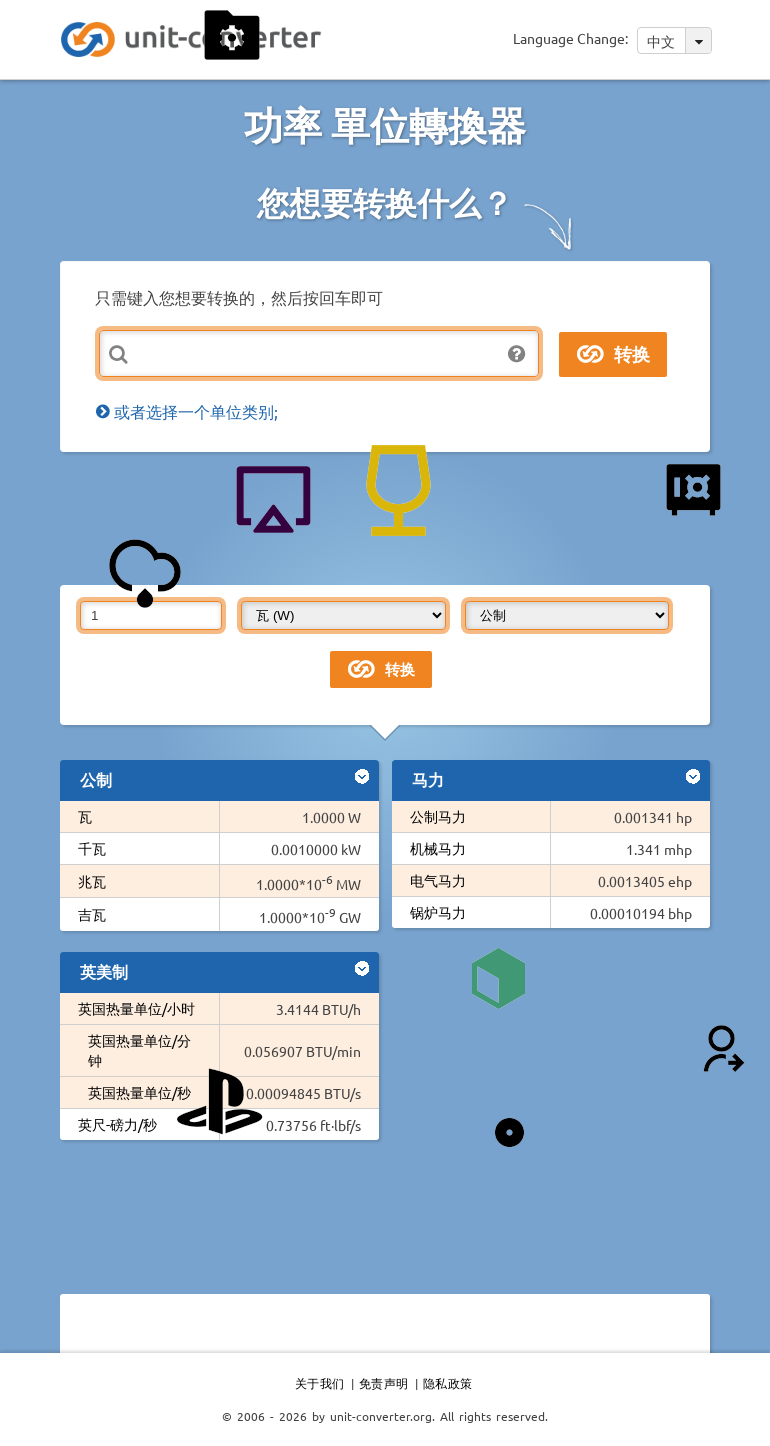  Describe the element at coordinates (693, 488) in the screenshot. I see `access secure storage or vault` at that location.